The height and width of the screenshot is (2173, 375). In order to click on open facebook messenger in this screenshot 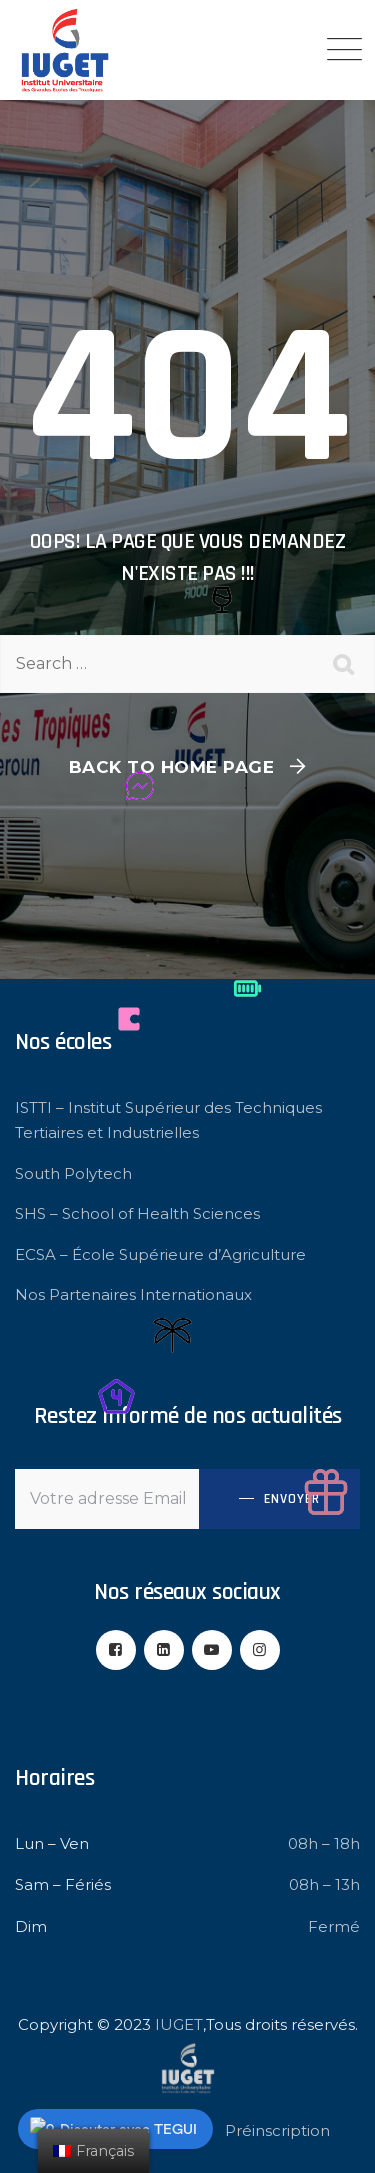, I will do `click(140, 786)`.